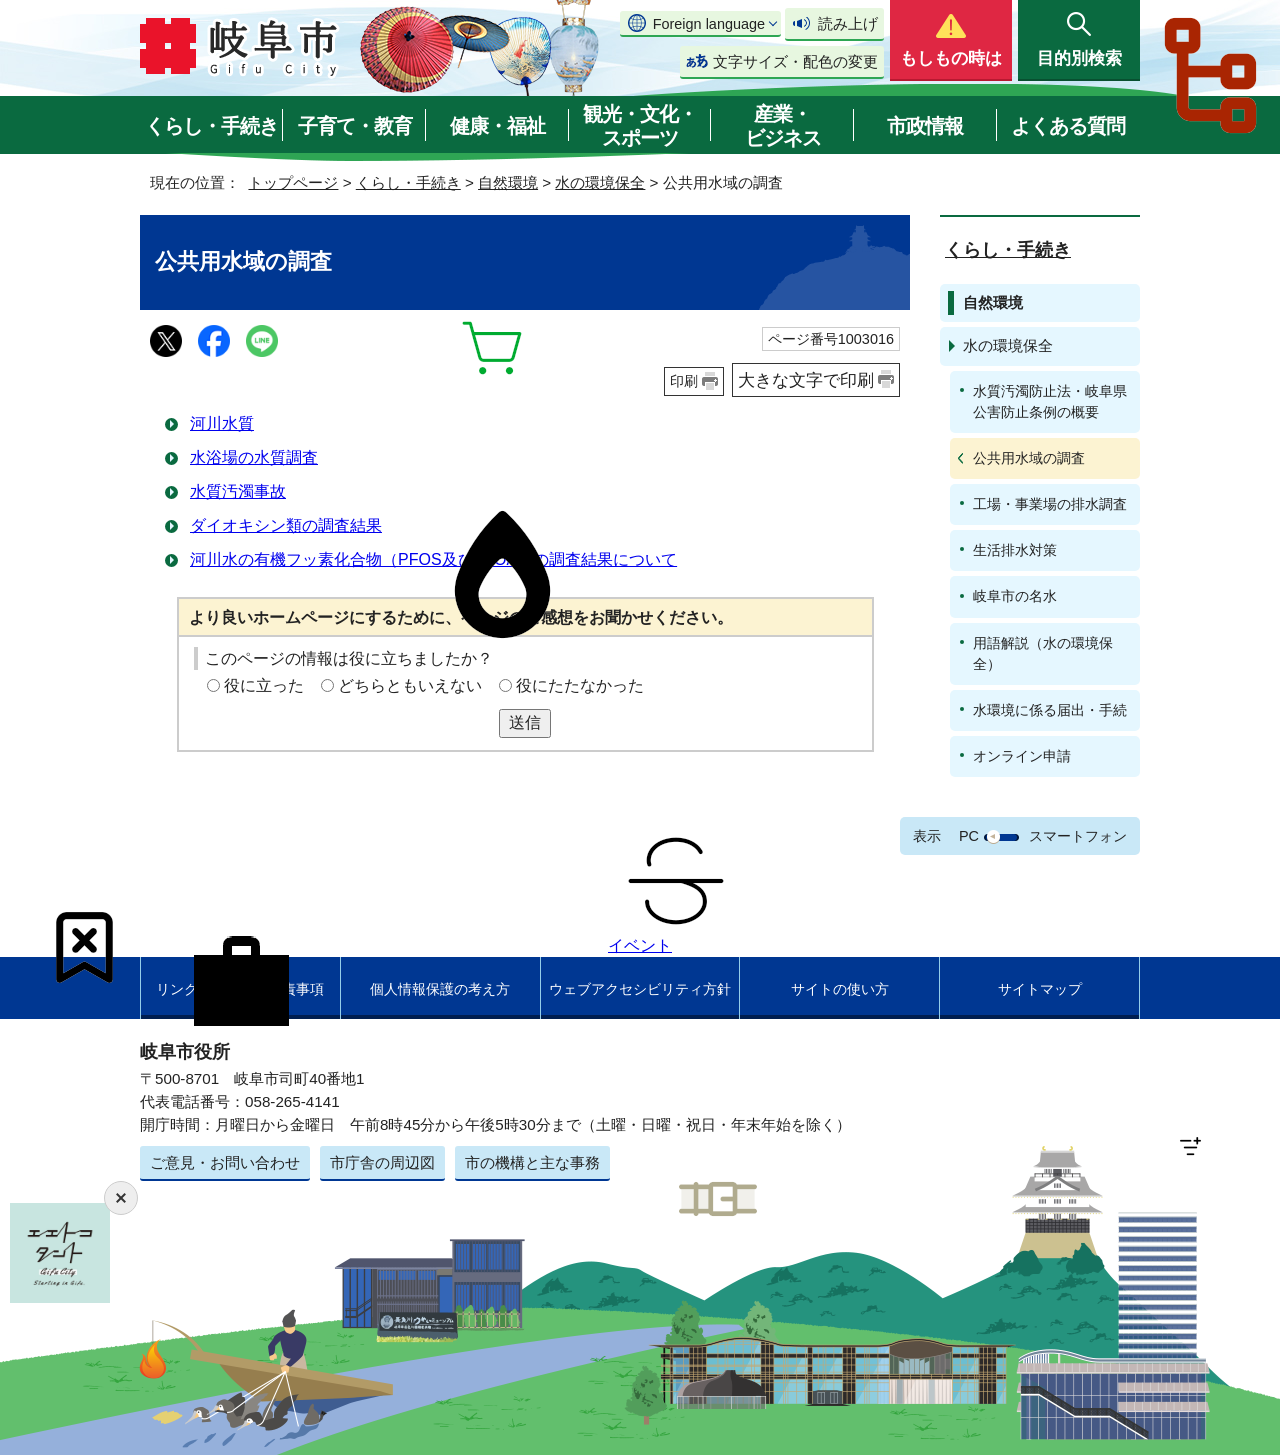 The image size is (1280, 1455). I want to click on add a new filter to the list, so click(1190, 1147).